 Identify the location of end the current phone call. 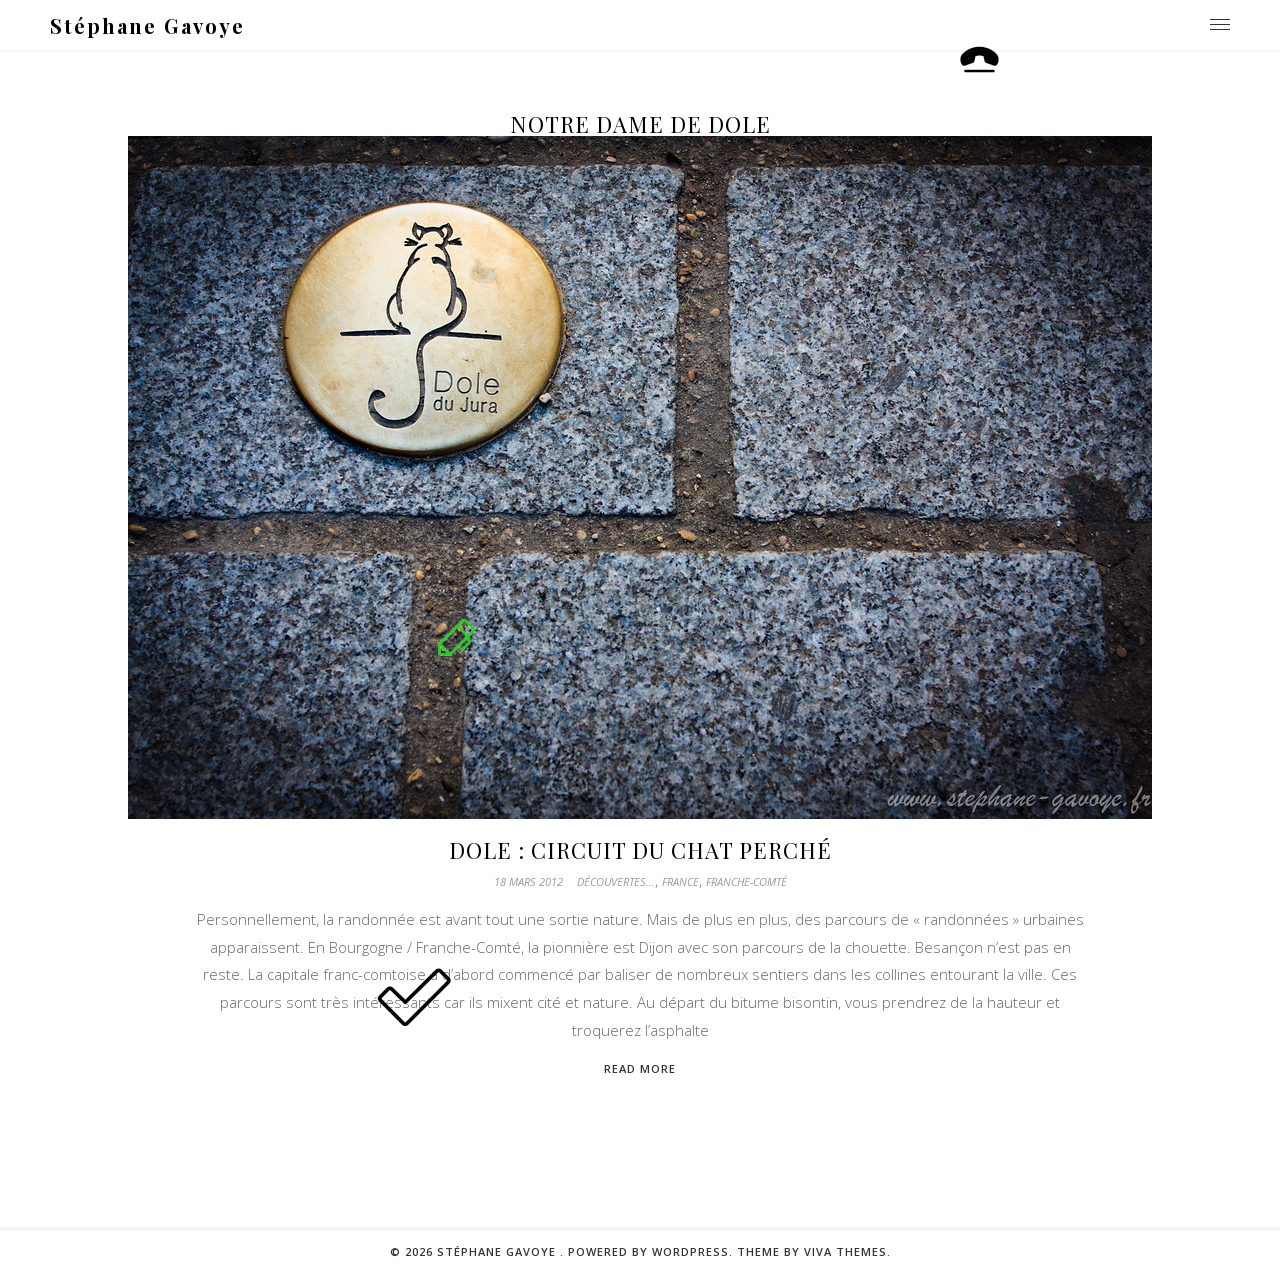
(979, 59).